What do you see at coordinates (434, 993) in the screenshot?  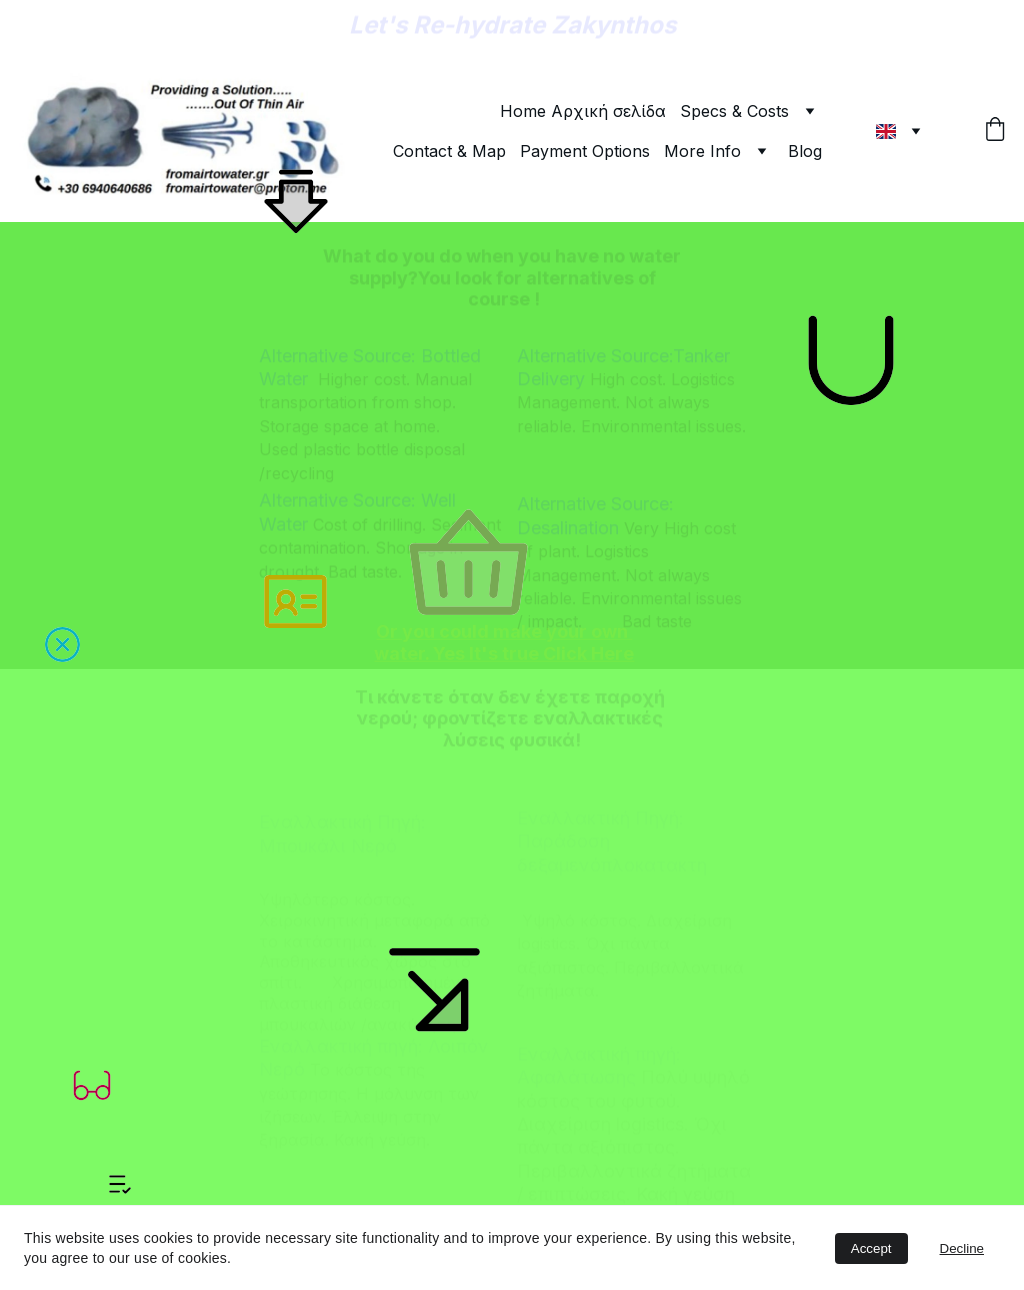 I see `move item to bottom-right corner` at bounding box center [434, 993].